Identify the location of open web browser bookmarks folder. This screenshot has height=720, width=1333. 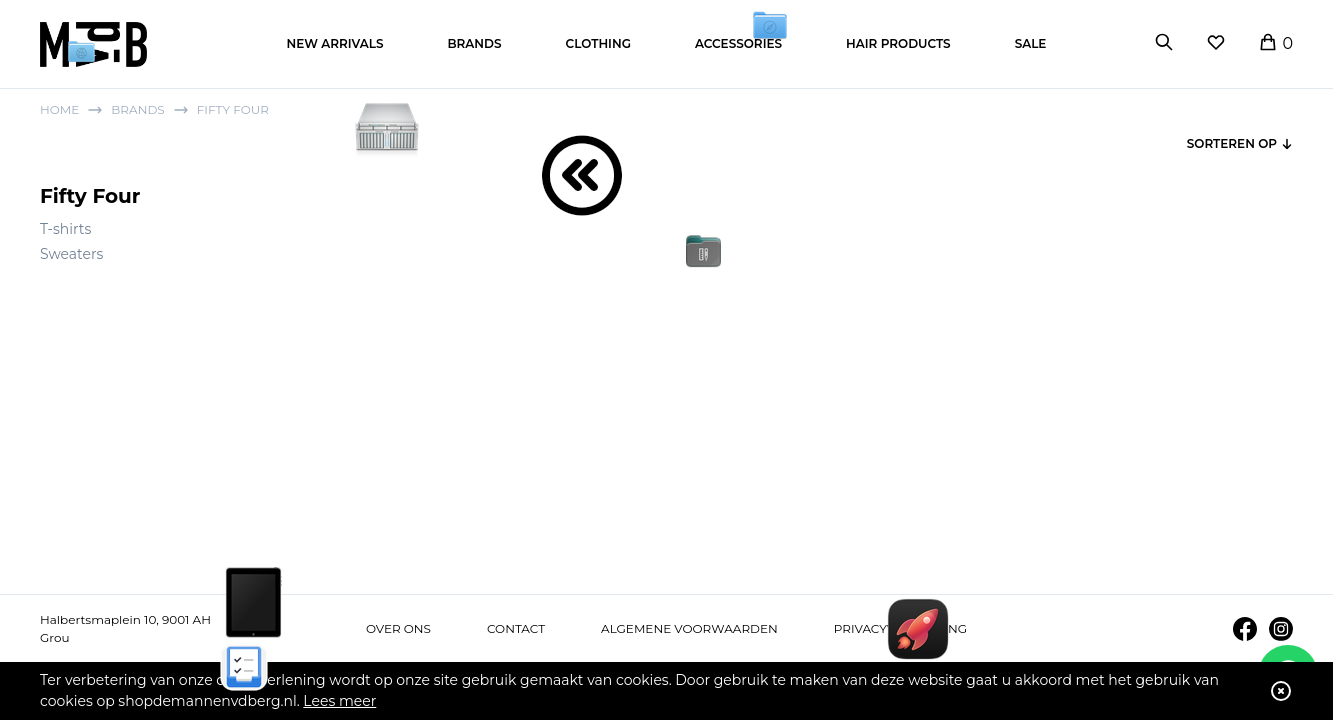
(770, 25).